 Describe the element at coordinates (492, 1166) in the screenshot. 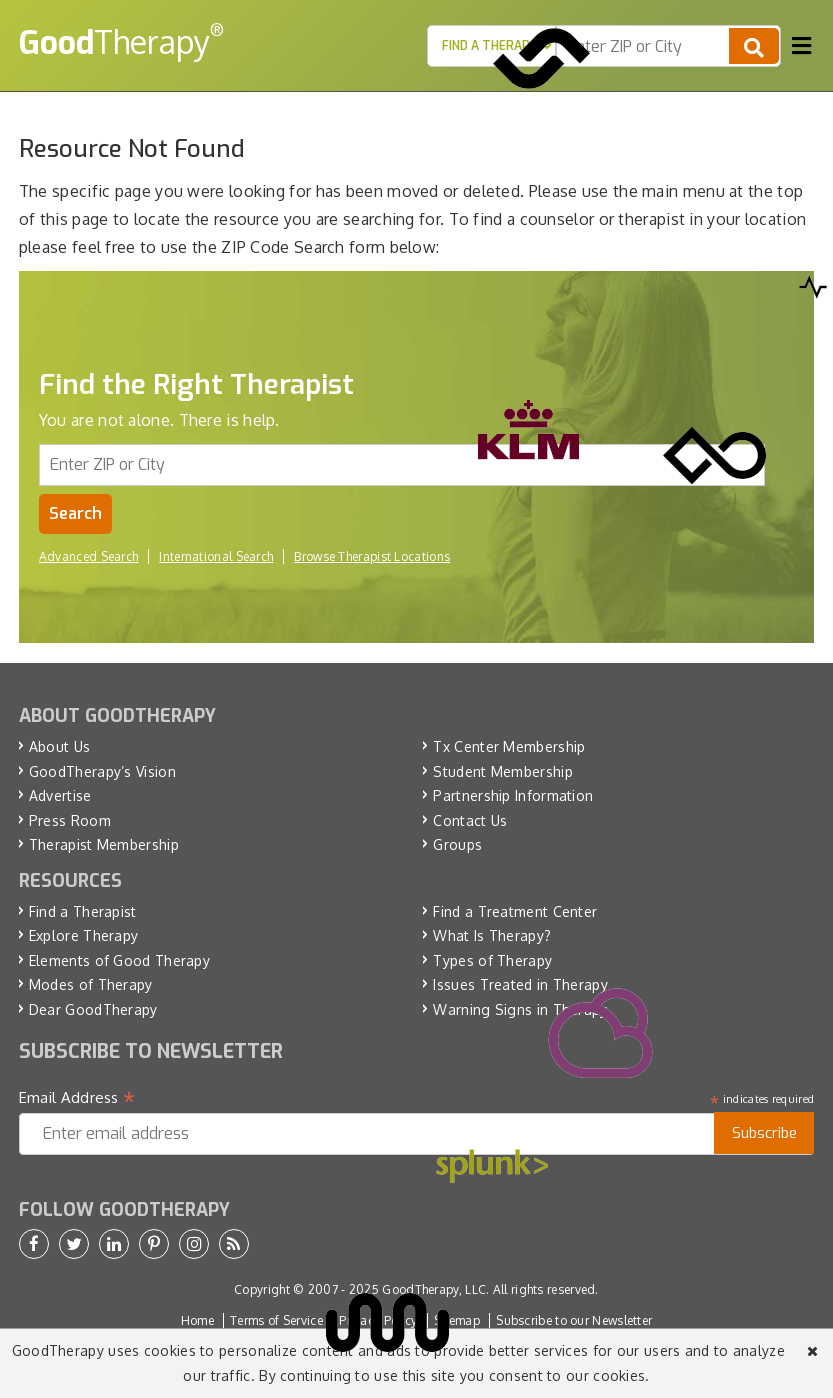

I see `splunk logo - access data analytics and monitoring platform` at that location.